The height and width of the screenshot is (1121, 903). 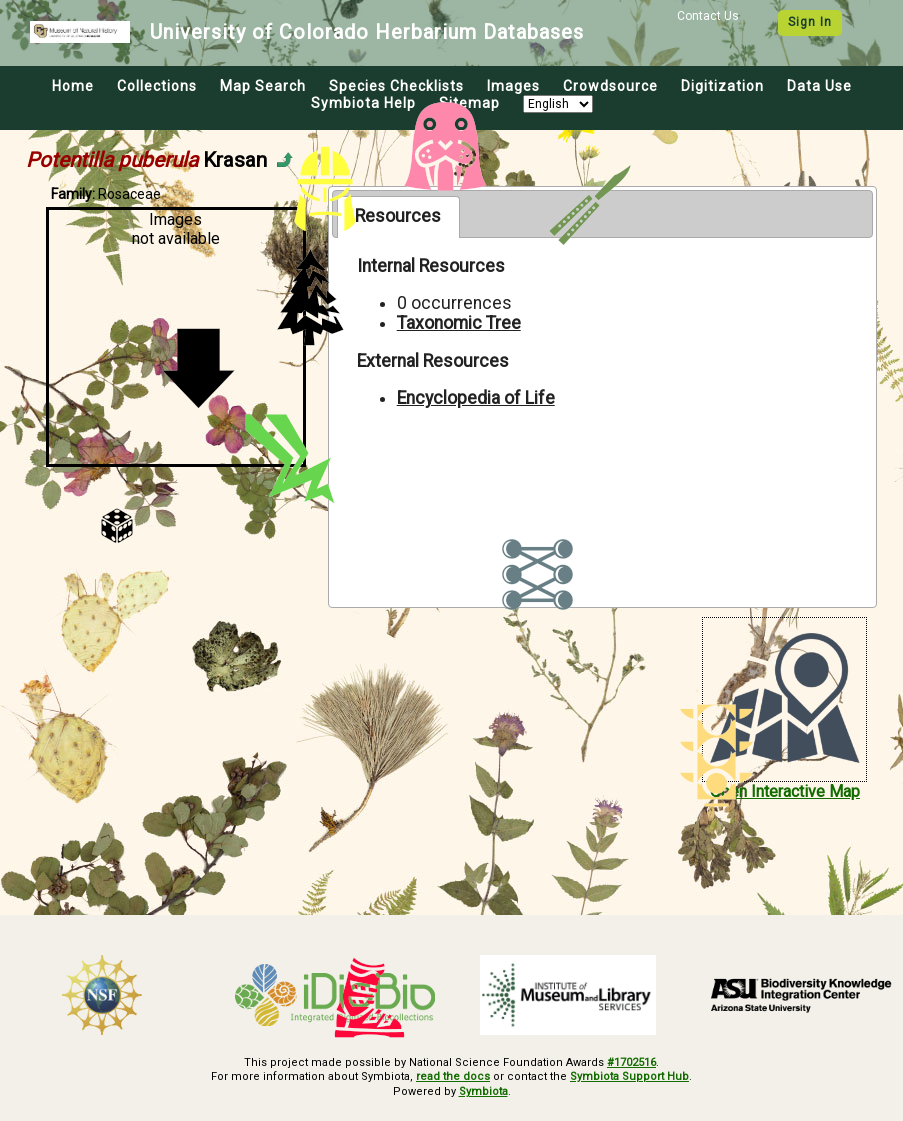 I want to click on download a file or content, so click(x=198, y=368).